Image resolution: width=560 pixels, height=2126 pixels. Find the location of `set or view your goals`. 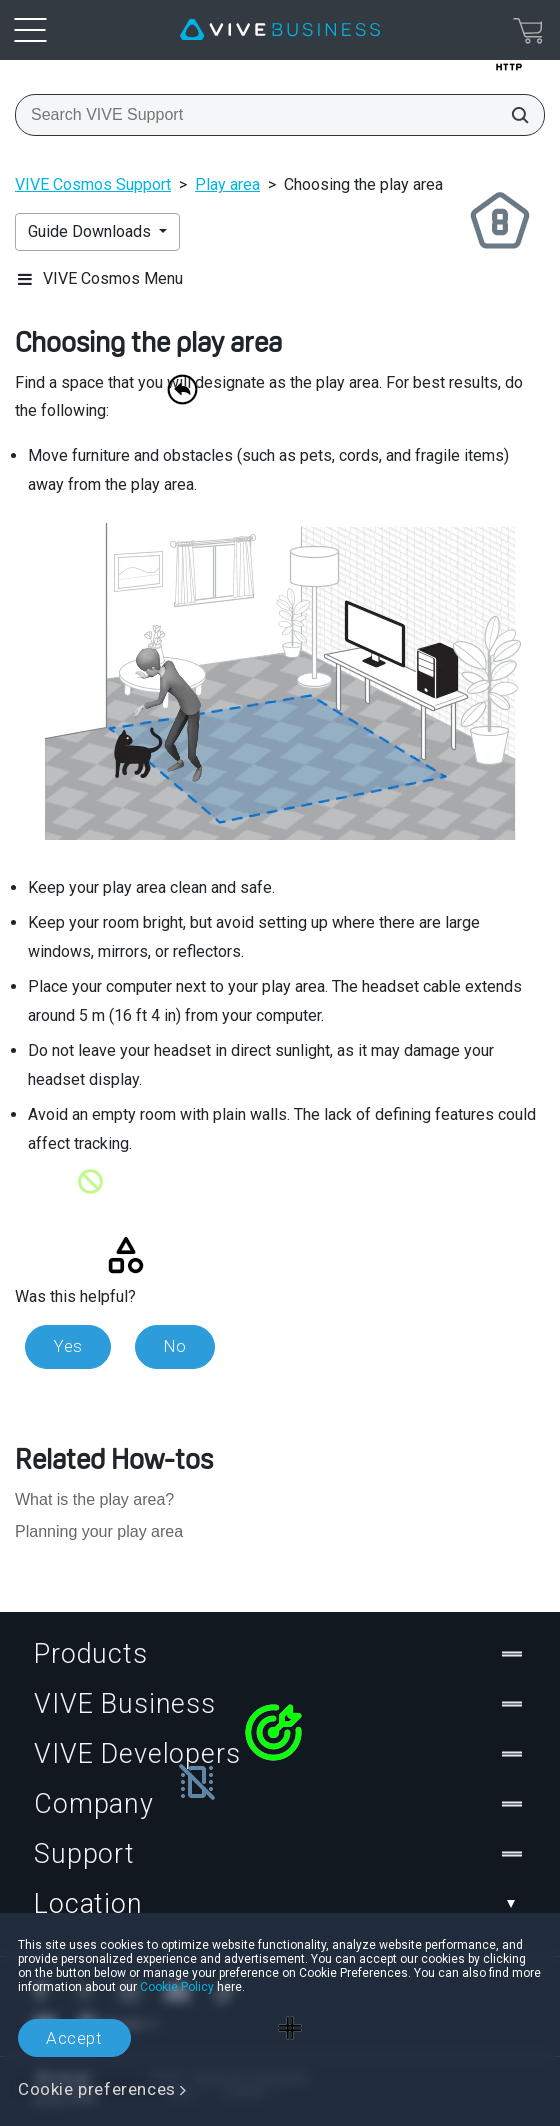

set or view your goals is located at coordinates (273, 1732).